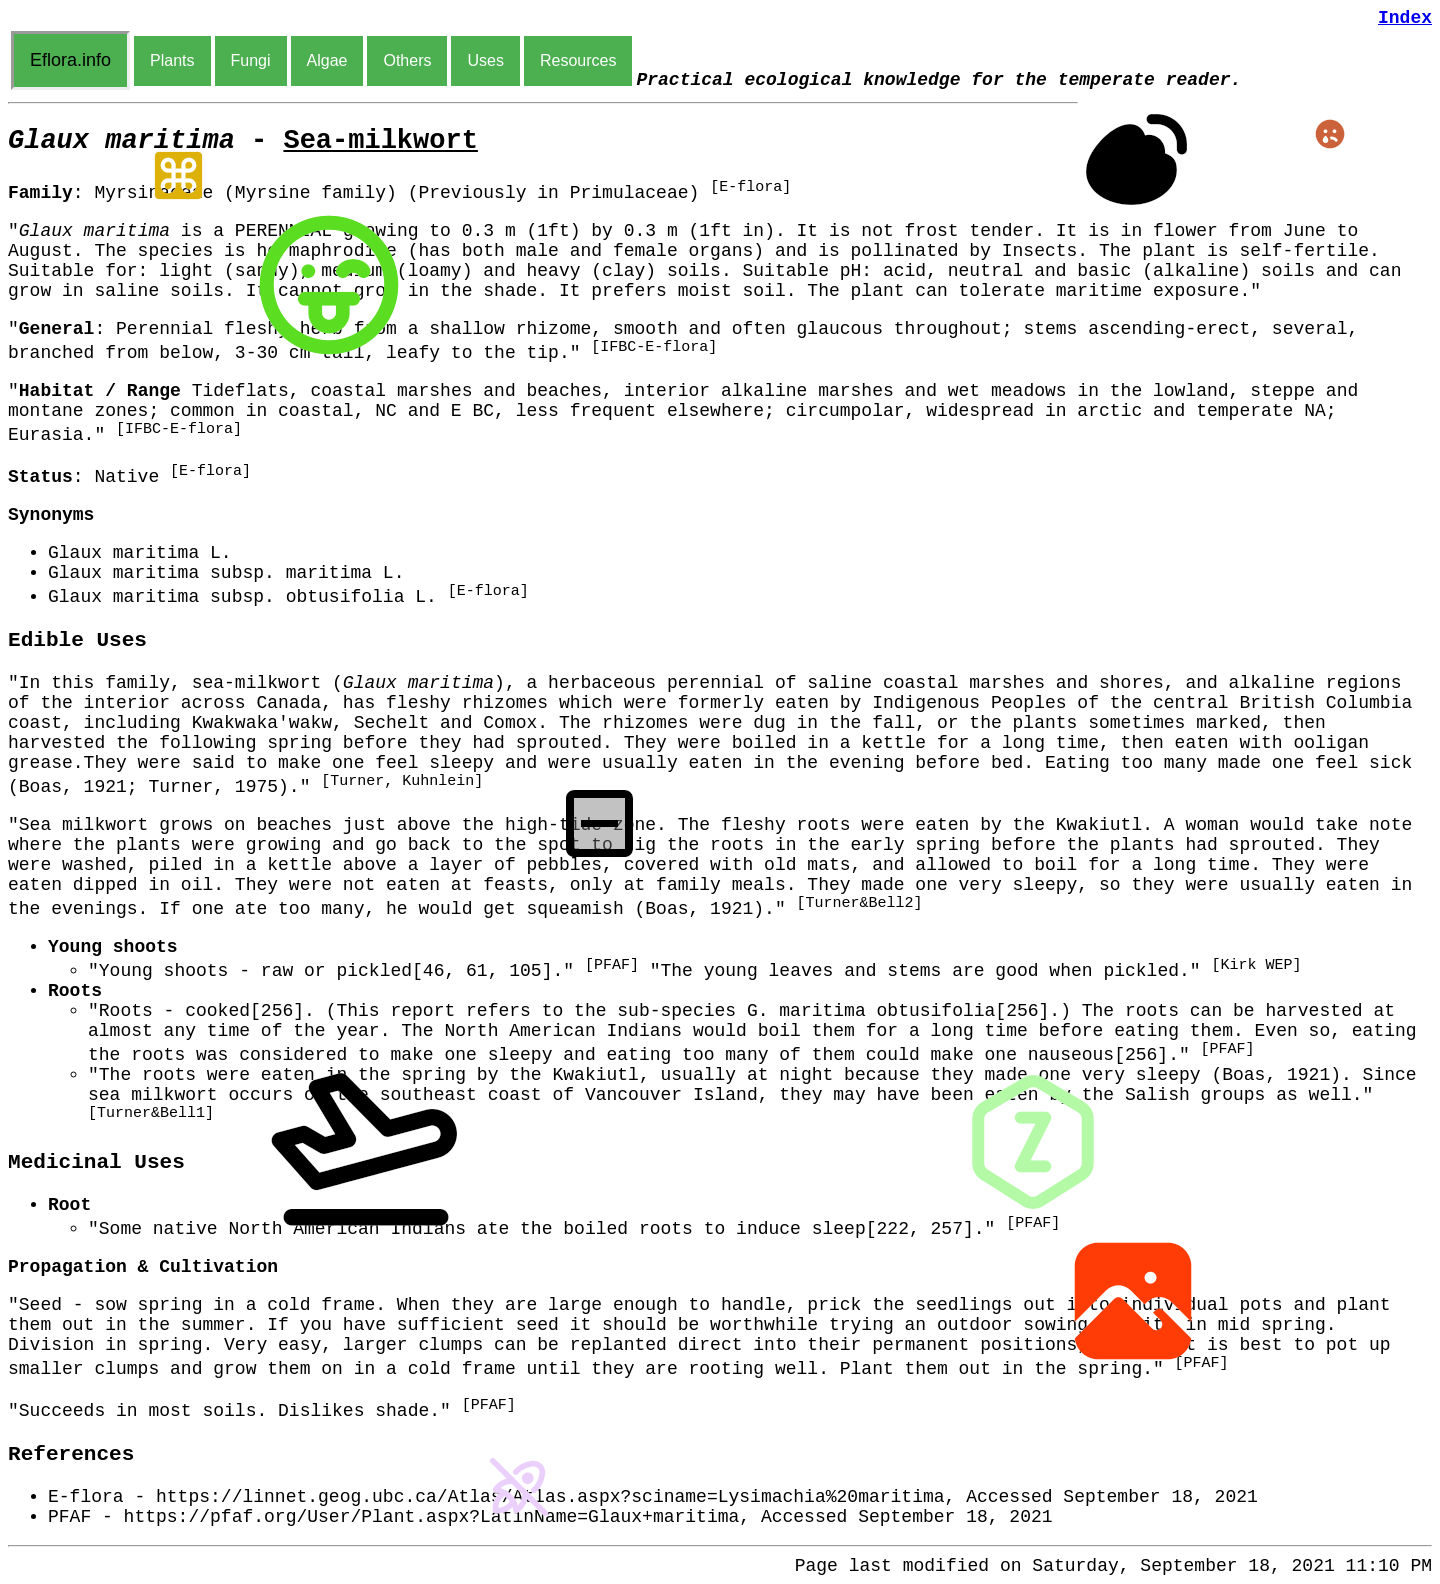  Describe the element at coordinates (366, 1143) in the screenshot. I see `view departing flights` at that location.